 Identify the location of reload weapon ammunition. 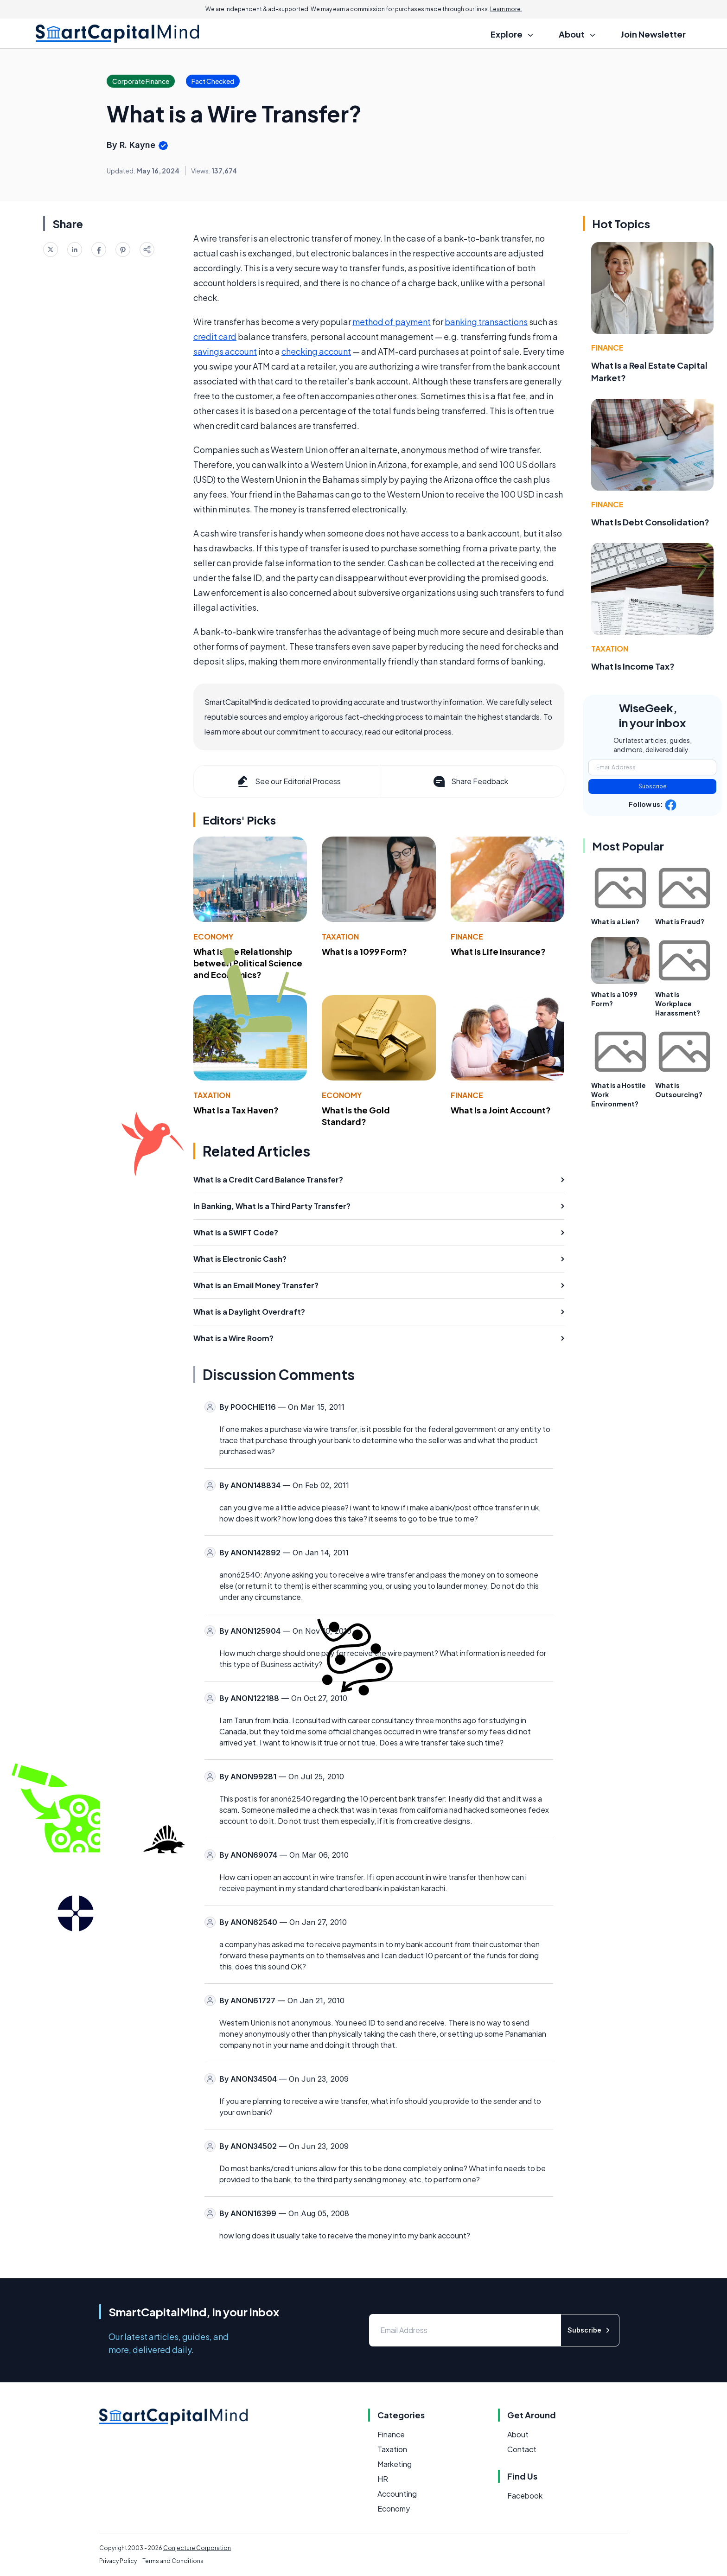
(54, 1807).